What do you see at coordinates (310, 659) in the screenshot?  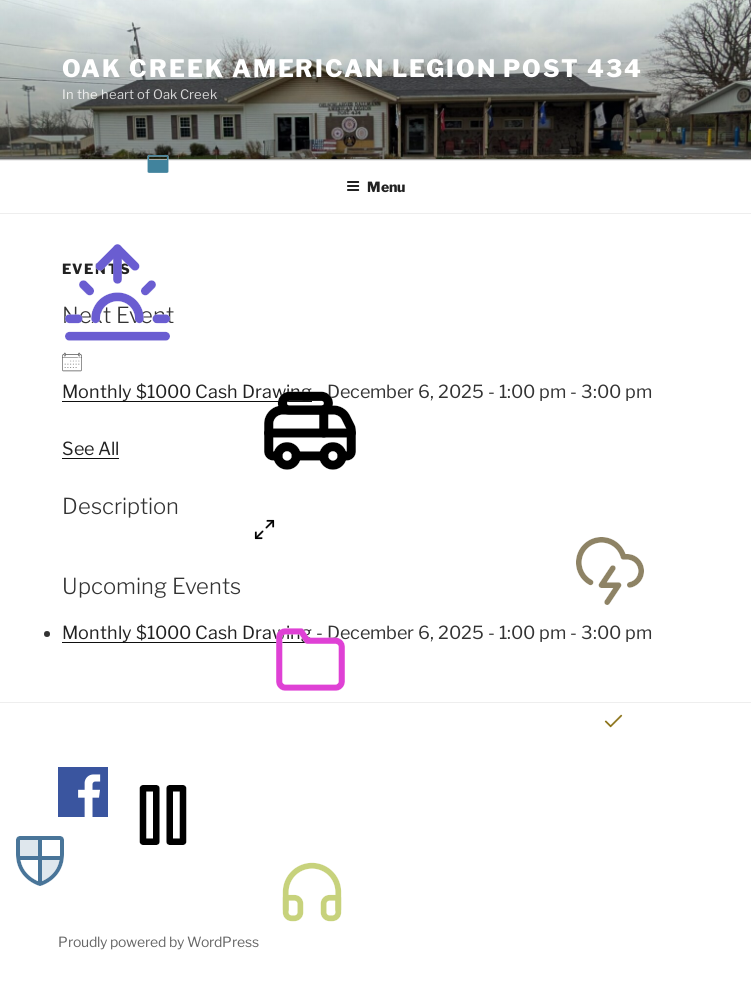 I see `open folder to view files` at bounding box center [310, 659].